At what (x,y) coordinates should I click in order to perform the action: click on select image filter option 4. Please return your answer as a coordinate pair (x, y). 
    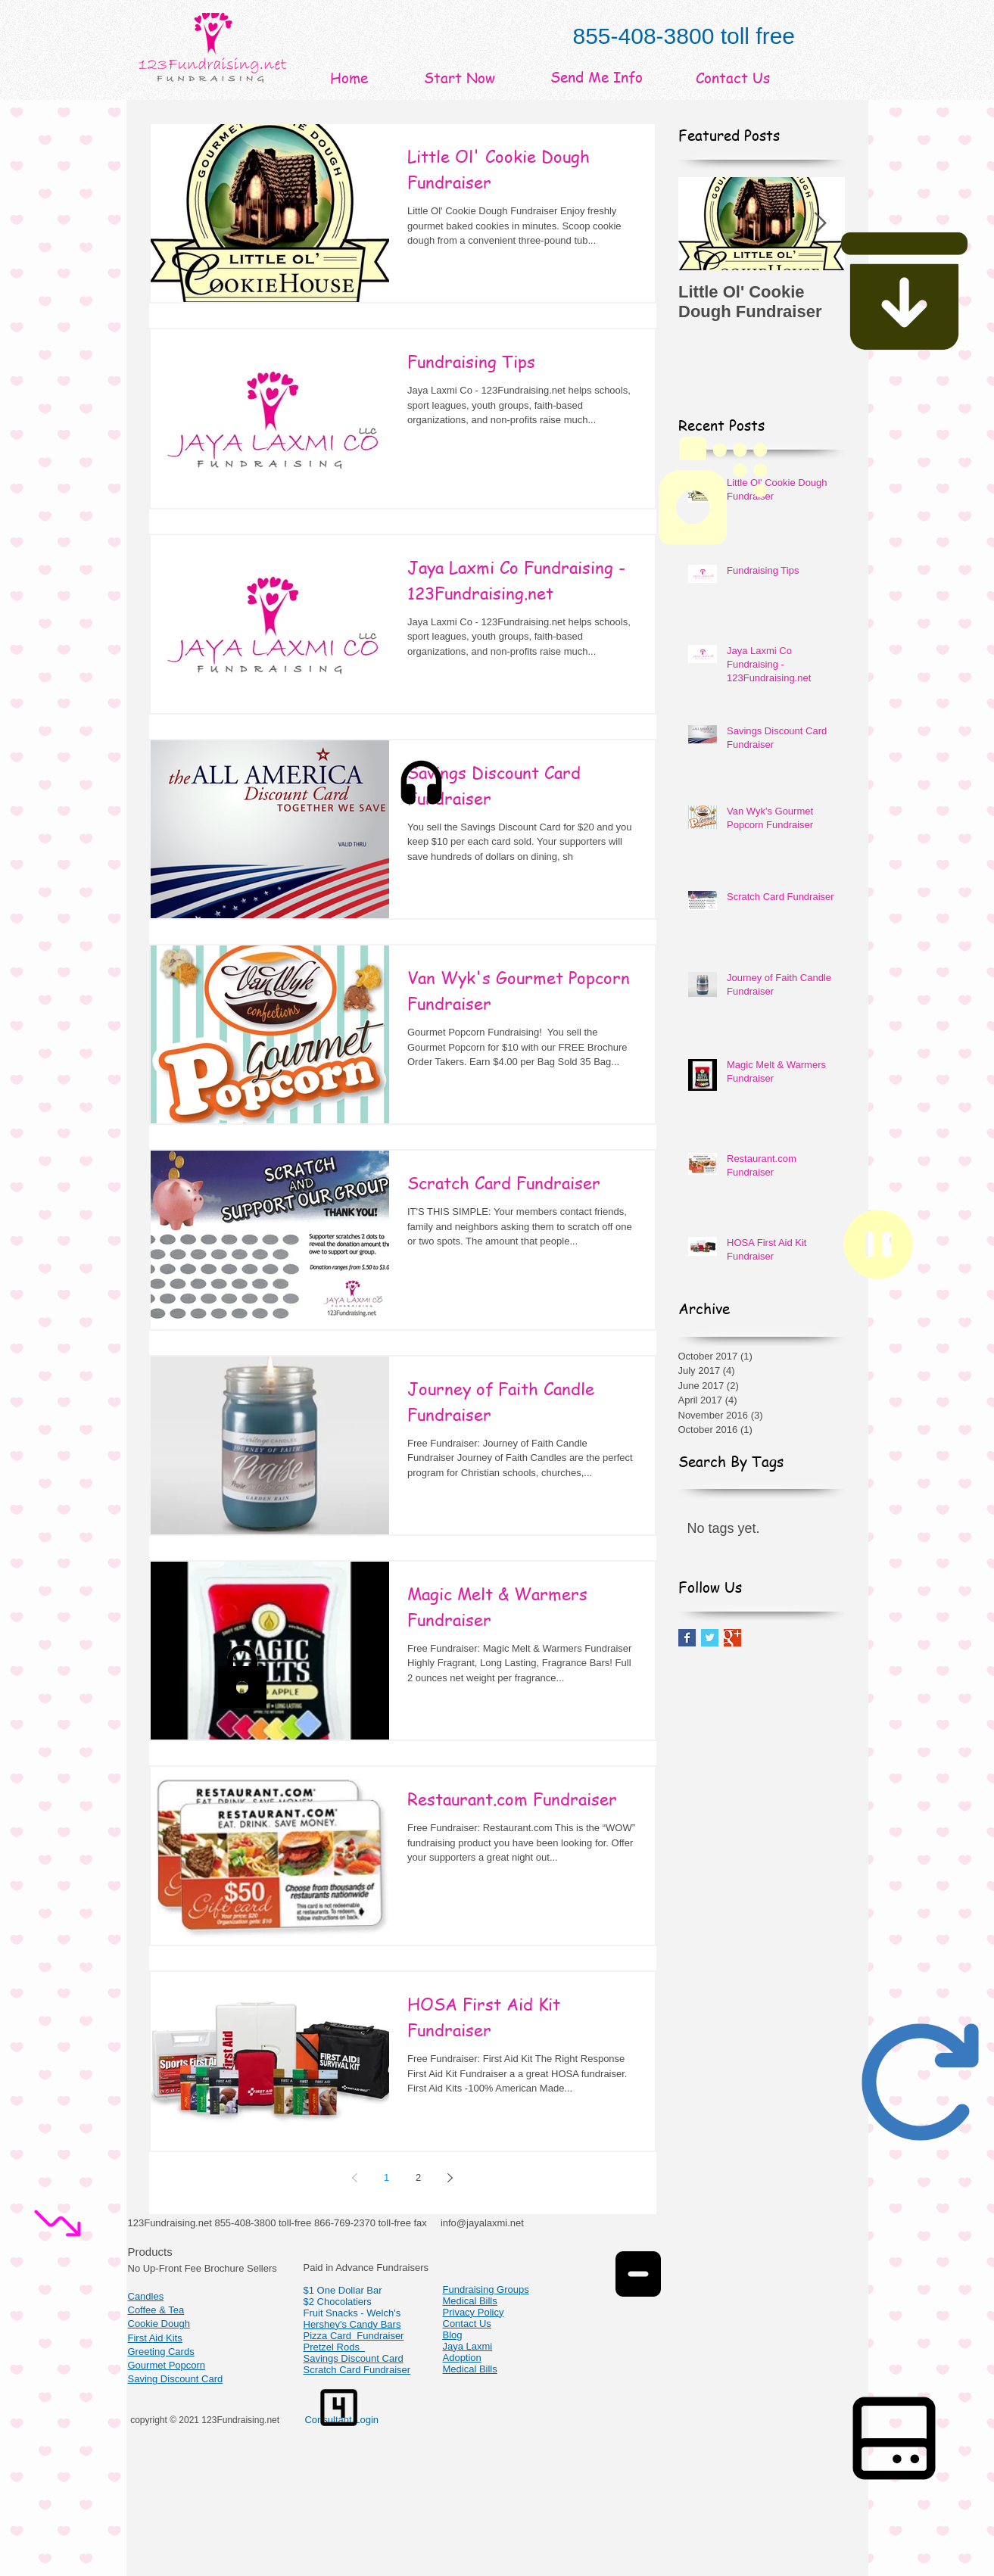
    Looking at the image, I should click on (338, 2407).